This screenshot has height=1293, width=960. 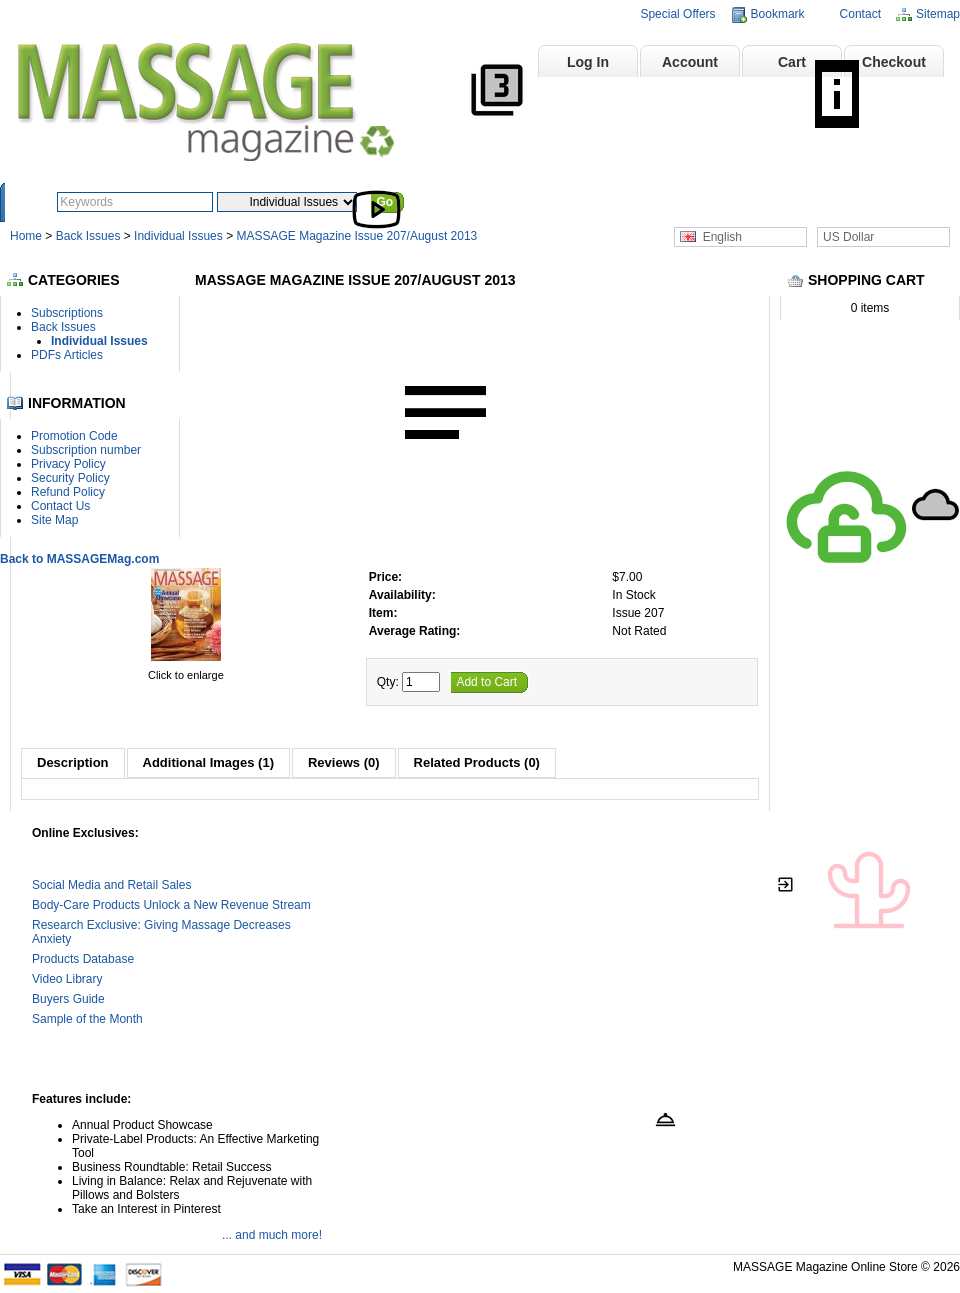 I want to click on cloud storage with unlocked security, so click(x=844, y=514).